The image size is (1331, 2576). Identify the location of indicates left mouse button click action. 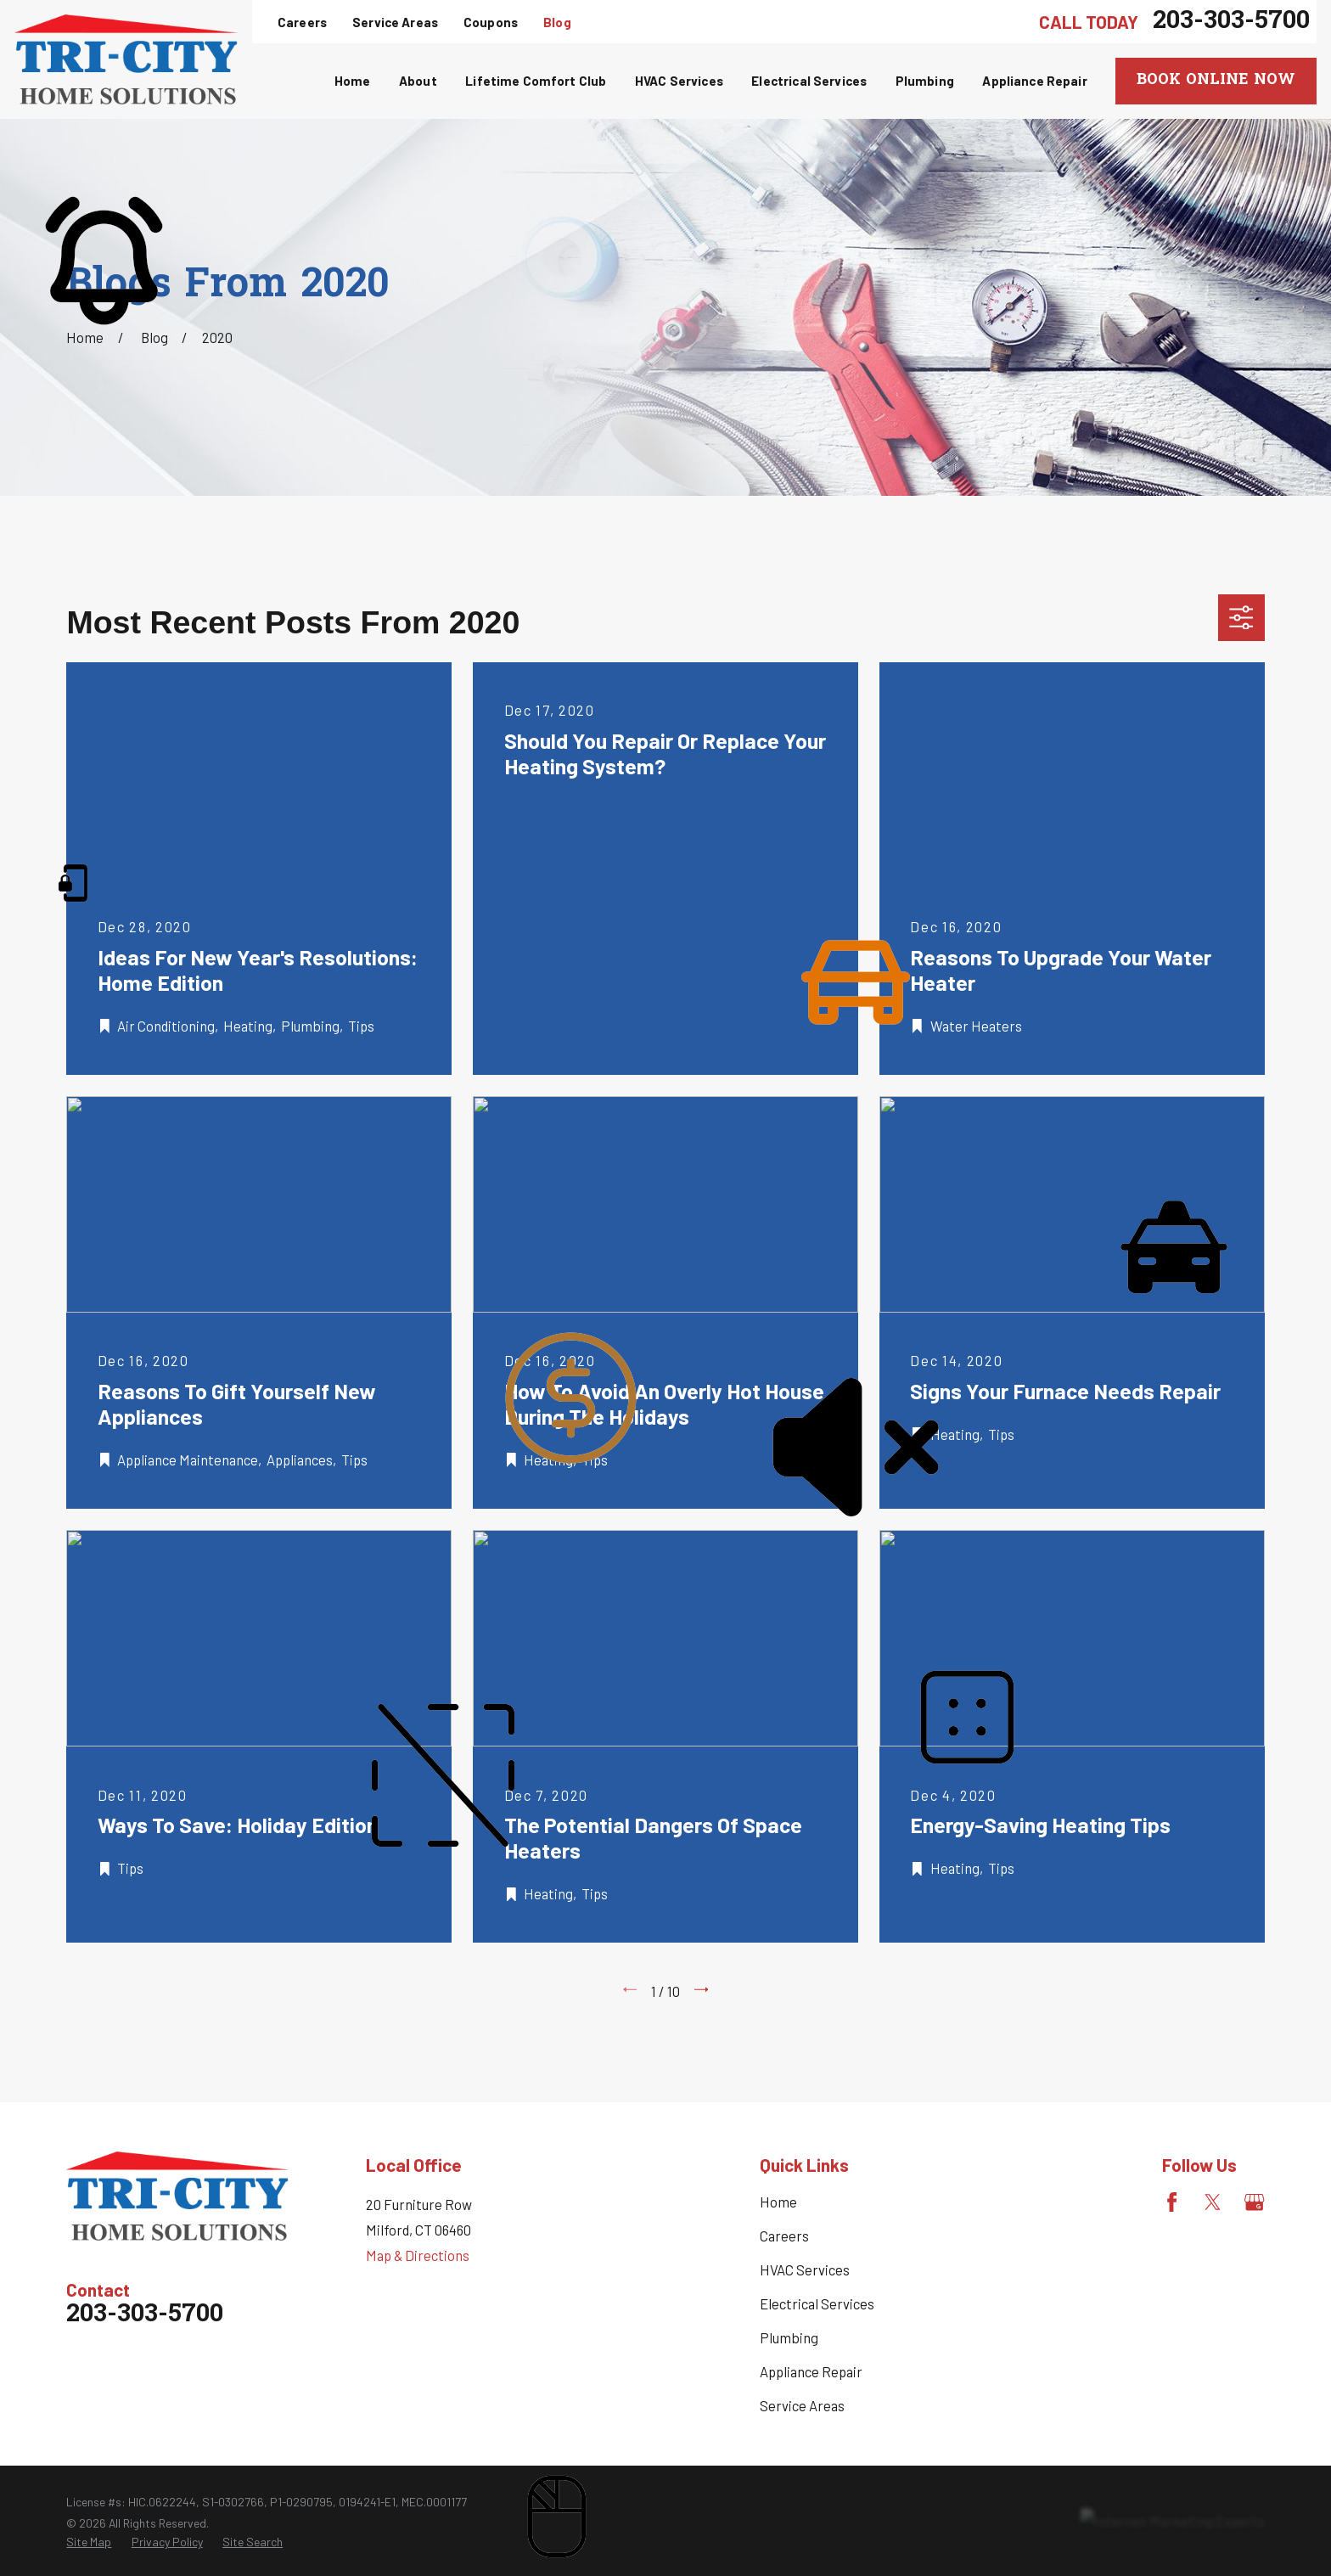
(557, 2517).